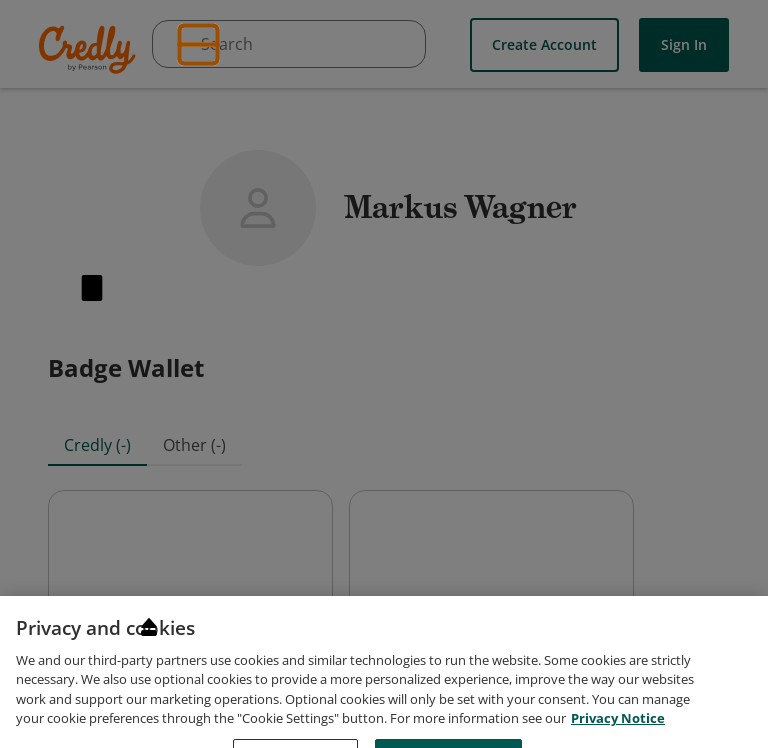  Describe the element at coordinates (149, 627) in the screenshot. I see `eject media or disc from player` at that location.